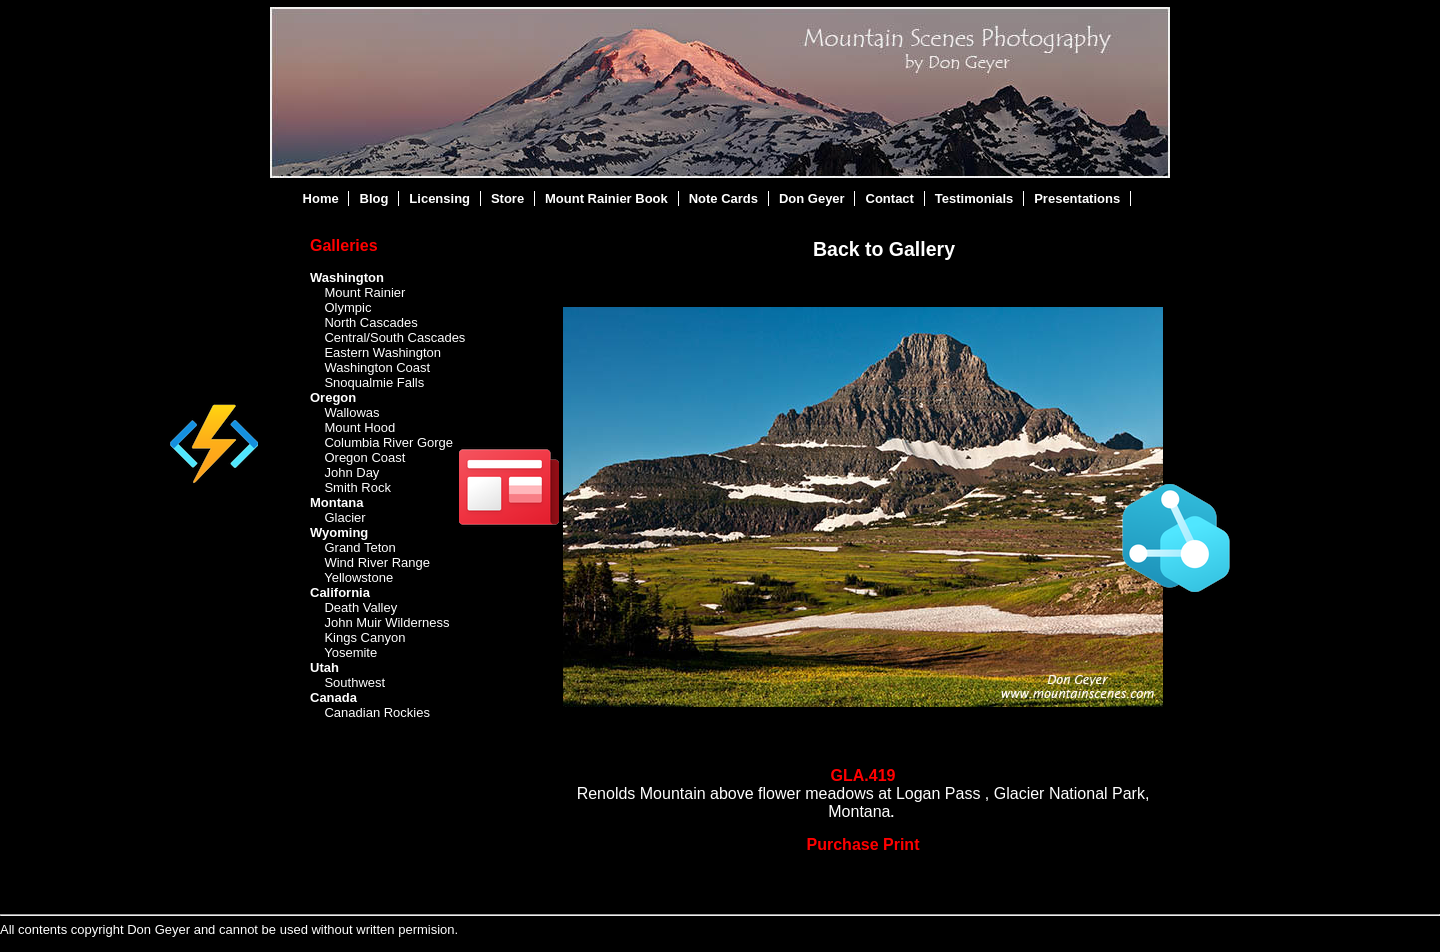  What do you see at coordinates (214, 444) in the screenshot?
I see `open azure functions app` at bounding box center [214, 444].